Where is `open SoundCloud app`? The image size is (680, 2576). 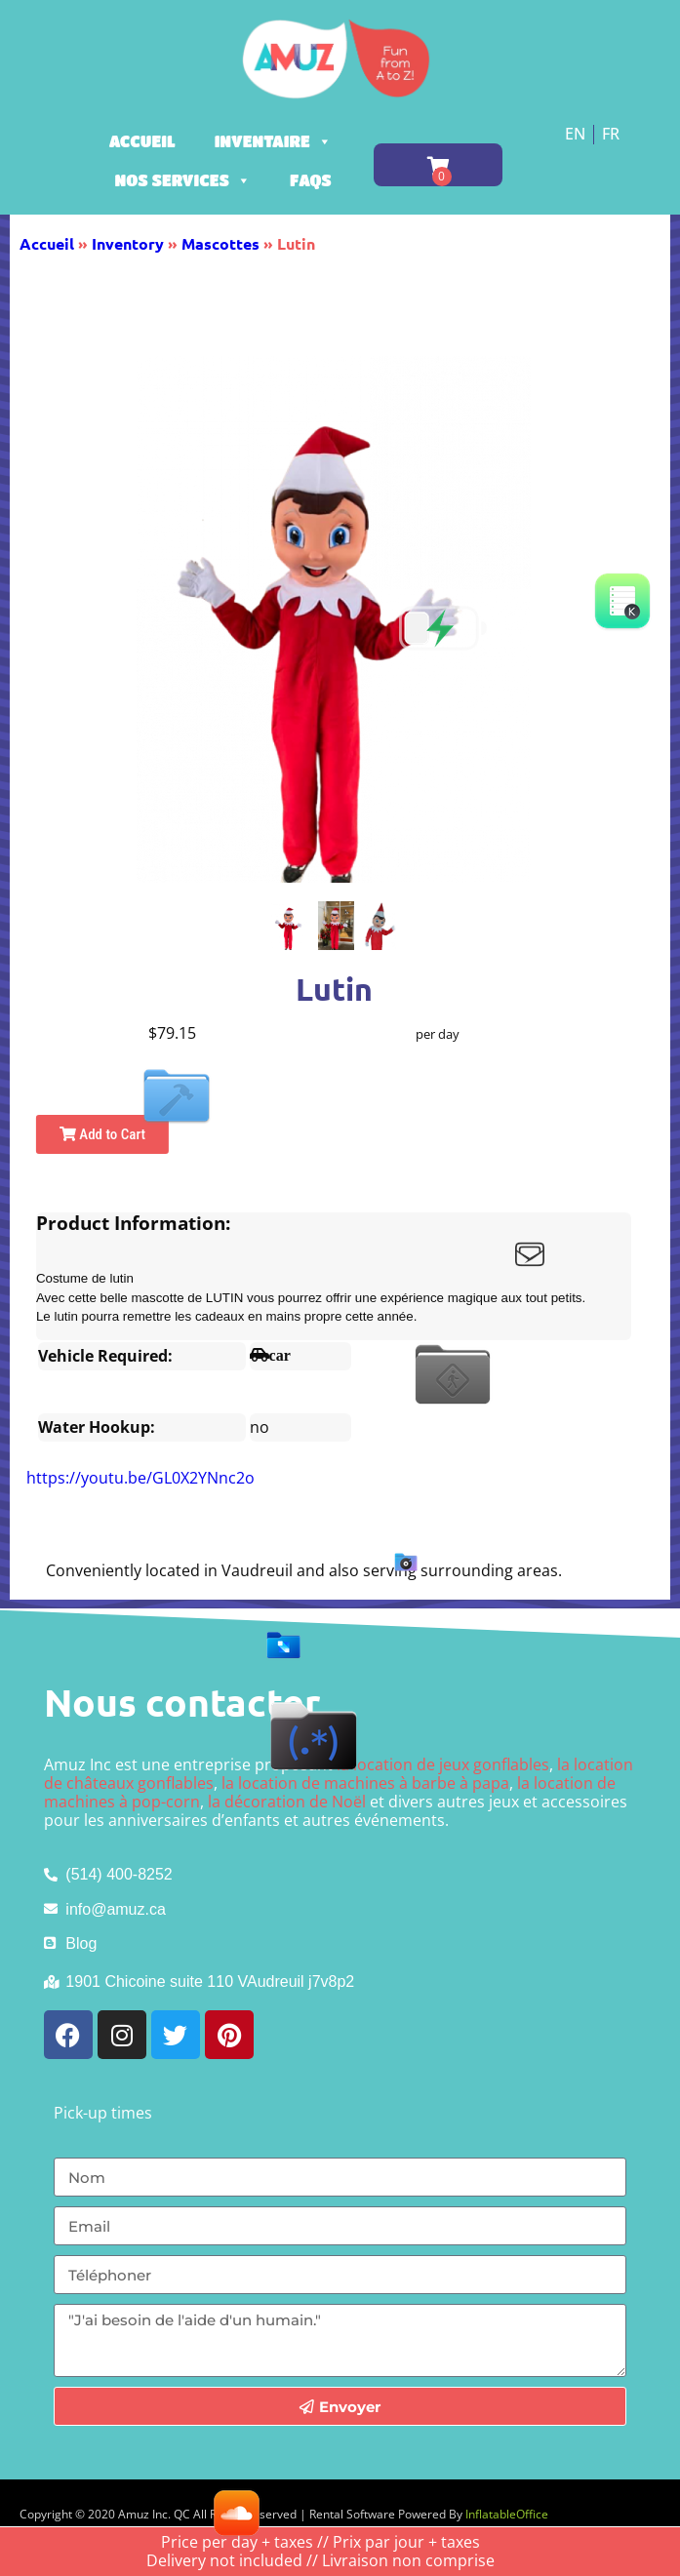 open SoundCloud app is located at coordinates (236, 2513).